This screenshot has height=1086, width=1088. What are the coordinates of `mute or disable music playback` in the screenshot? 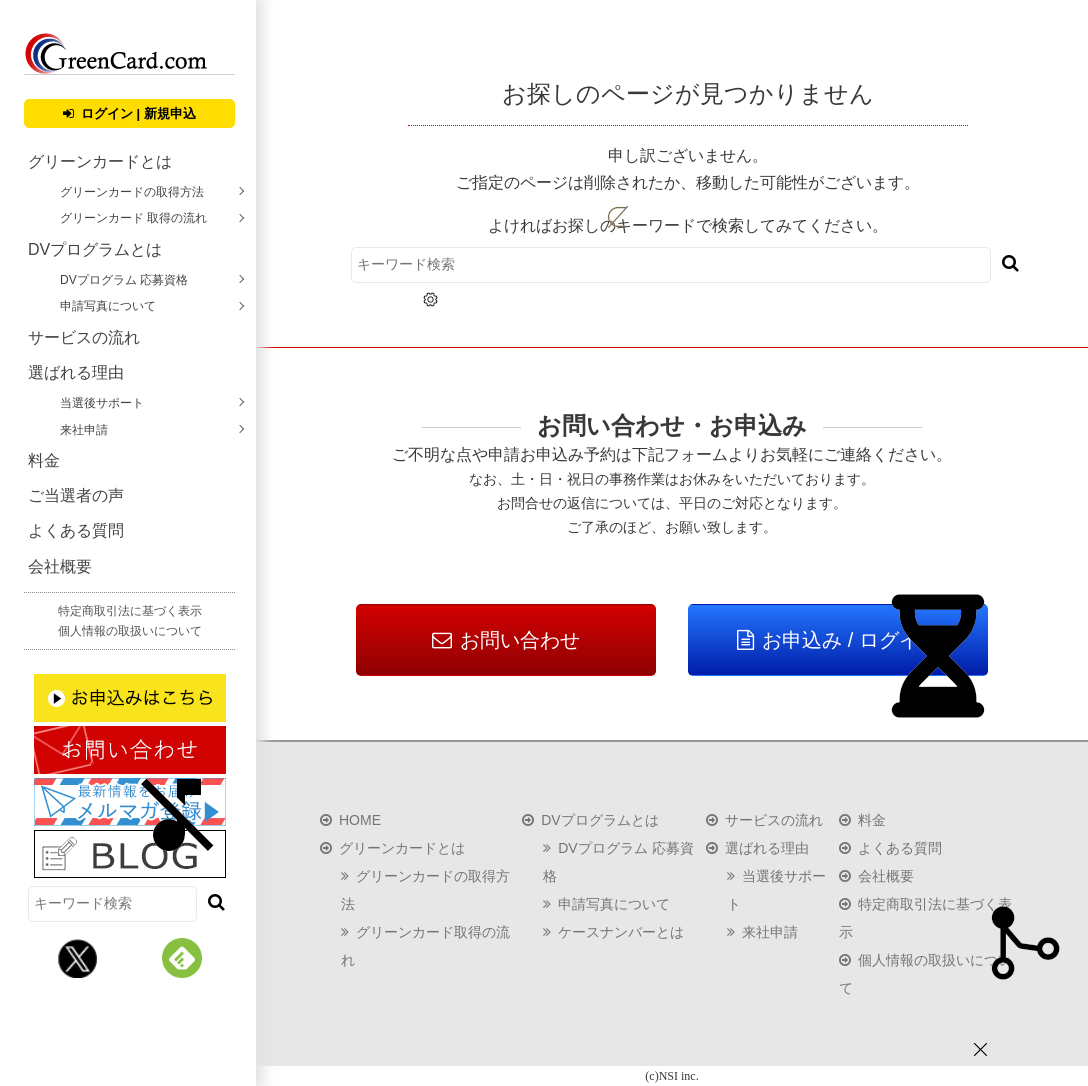 It's located at (177, 815).